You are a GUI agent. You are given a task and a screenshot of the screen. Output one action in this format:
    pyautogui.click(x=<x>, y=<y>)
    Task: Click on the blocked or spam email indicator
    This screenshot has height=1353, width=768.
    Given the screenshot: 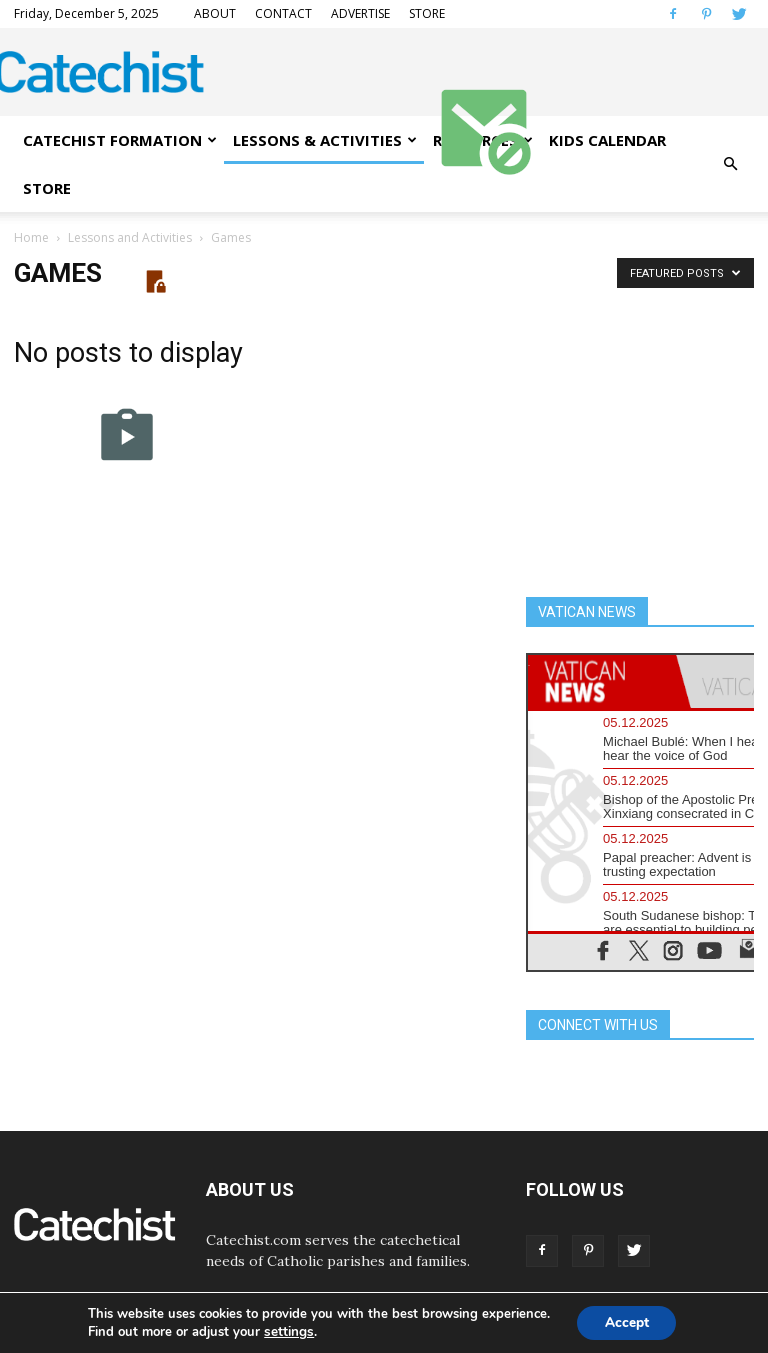 What is the action you would take?
    pyautogui.click(x=484, y=128)
    